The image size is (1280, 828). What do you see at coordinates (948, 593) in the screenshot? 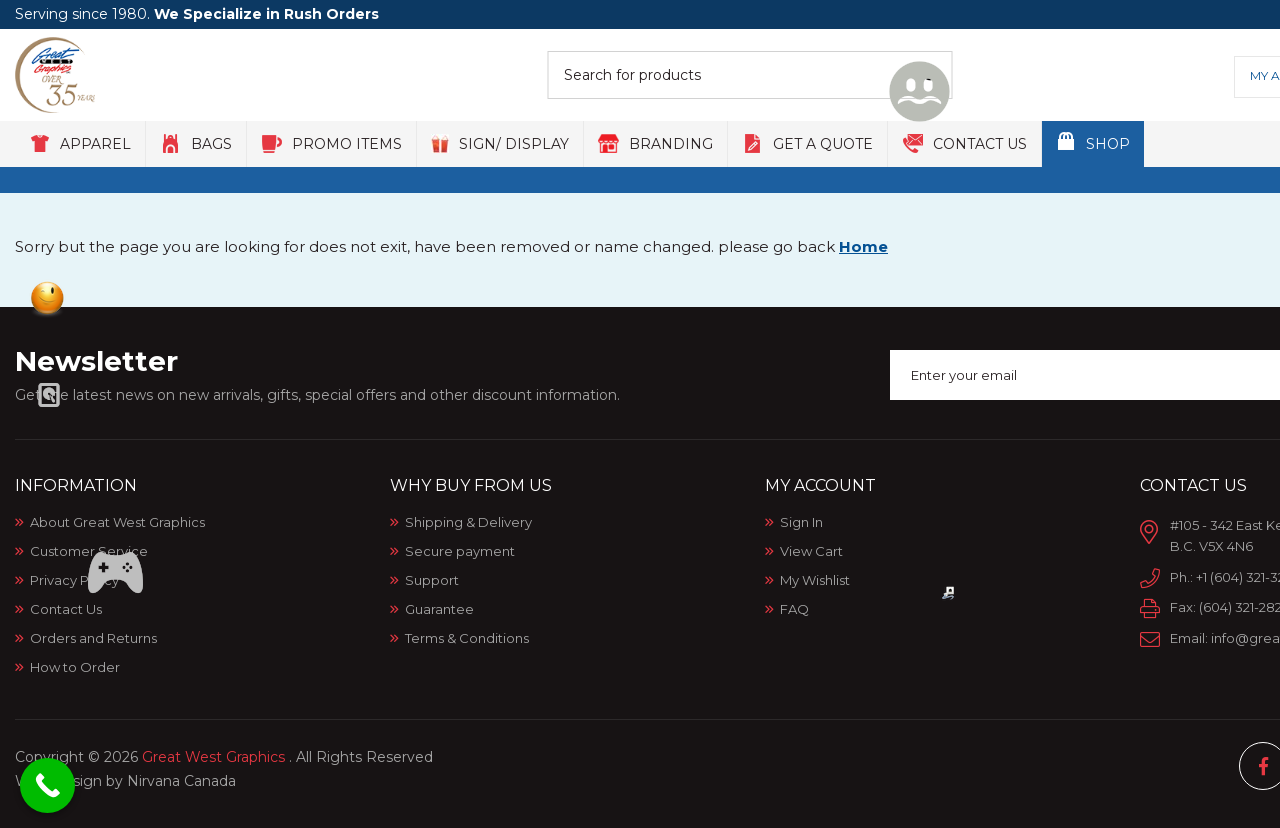
I see `indicates wired network connection is disconnected` at bounding box center [948, 593].